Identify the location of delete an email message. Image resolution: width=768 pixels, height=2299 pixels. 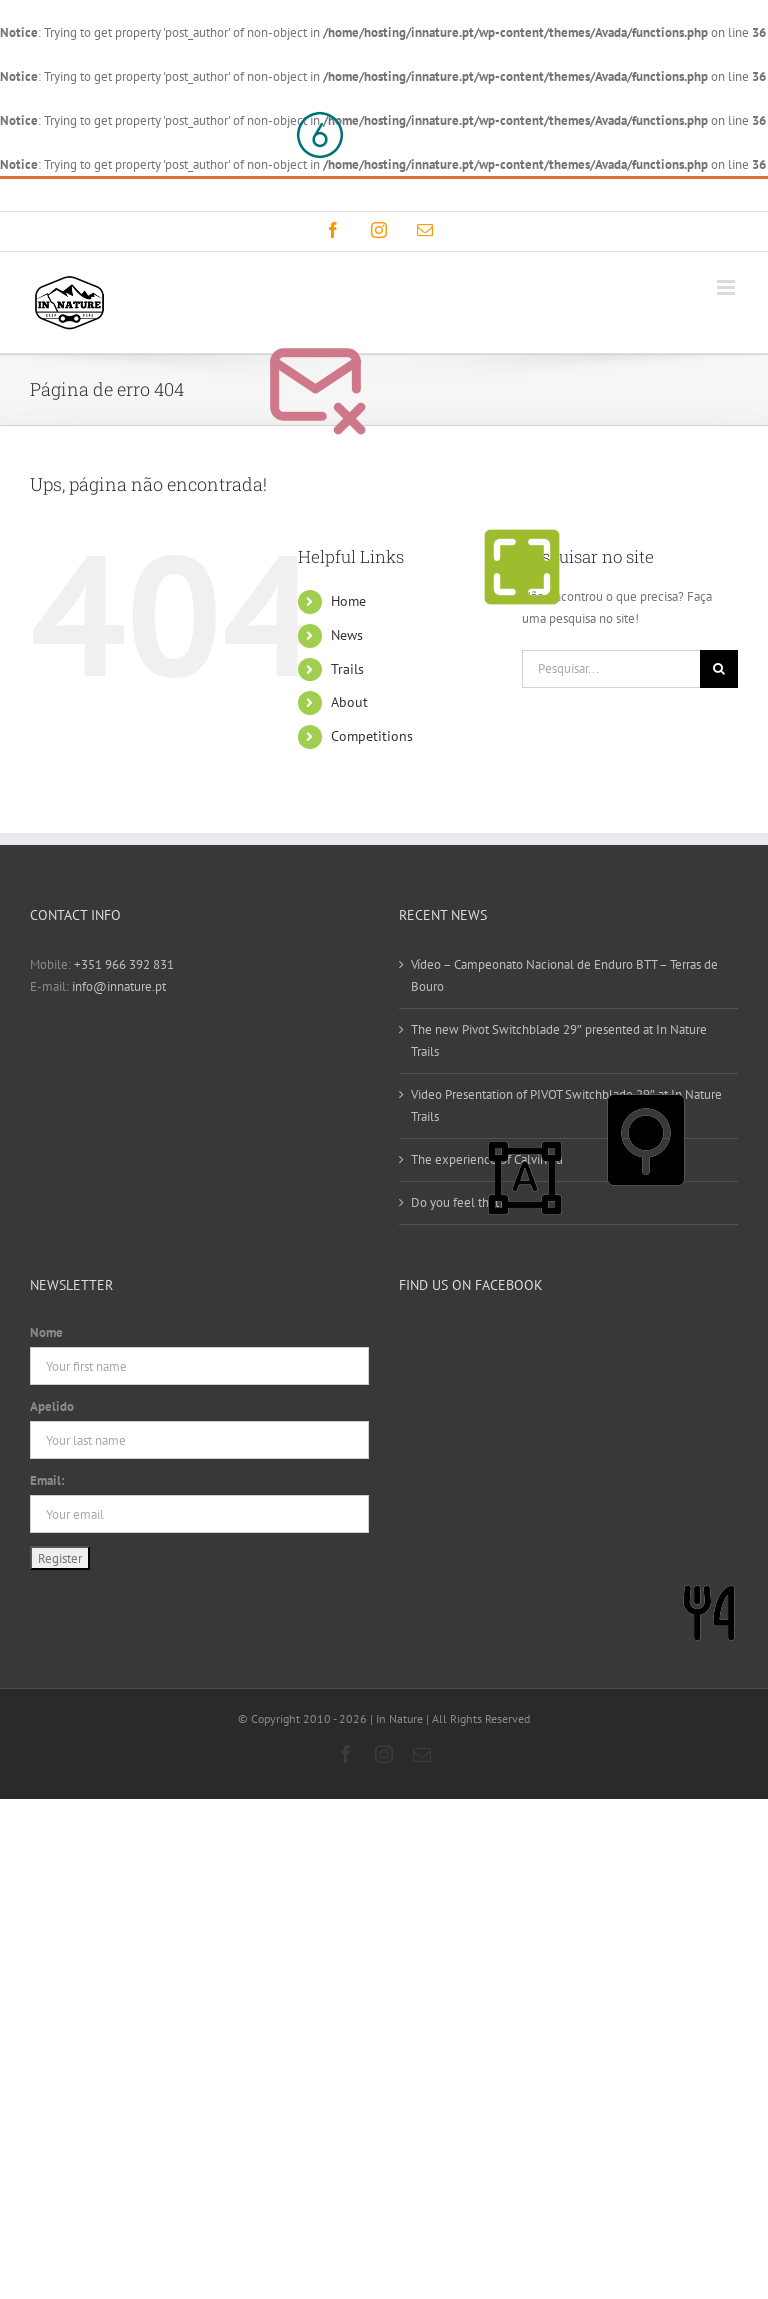
(315, 384).